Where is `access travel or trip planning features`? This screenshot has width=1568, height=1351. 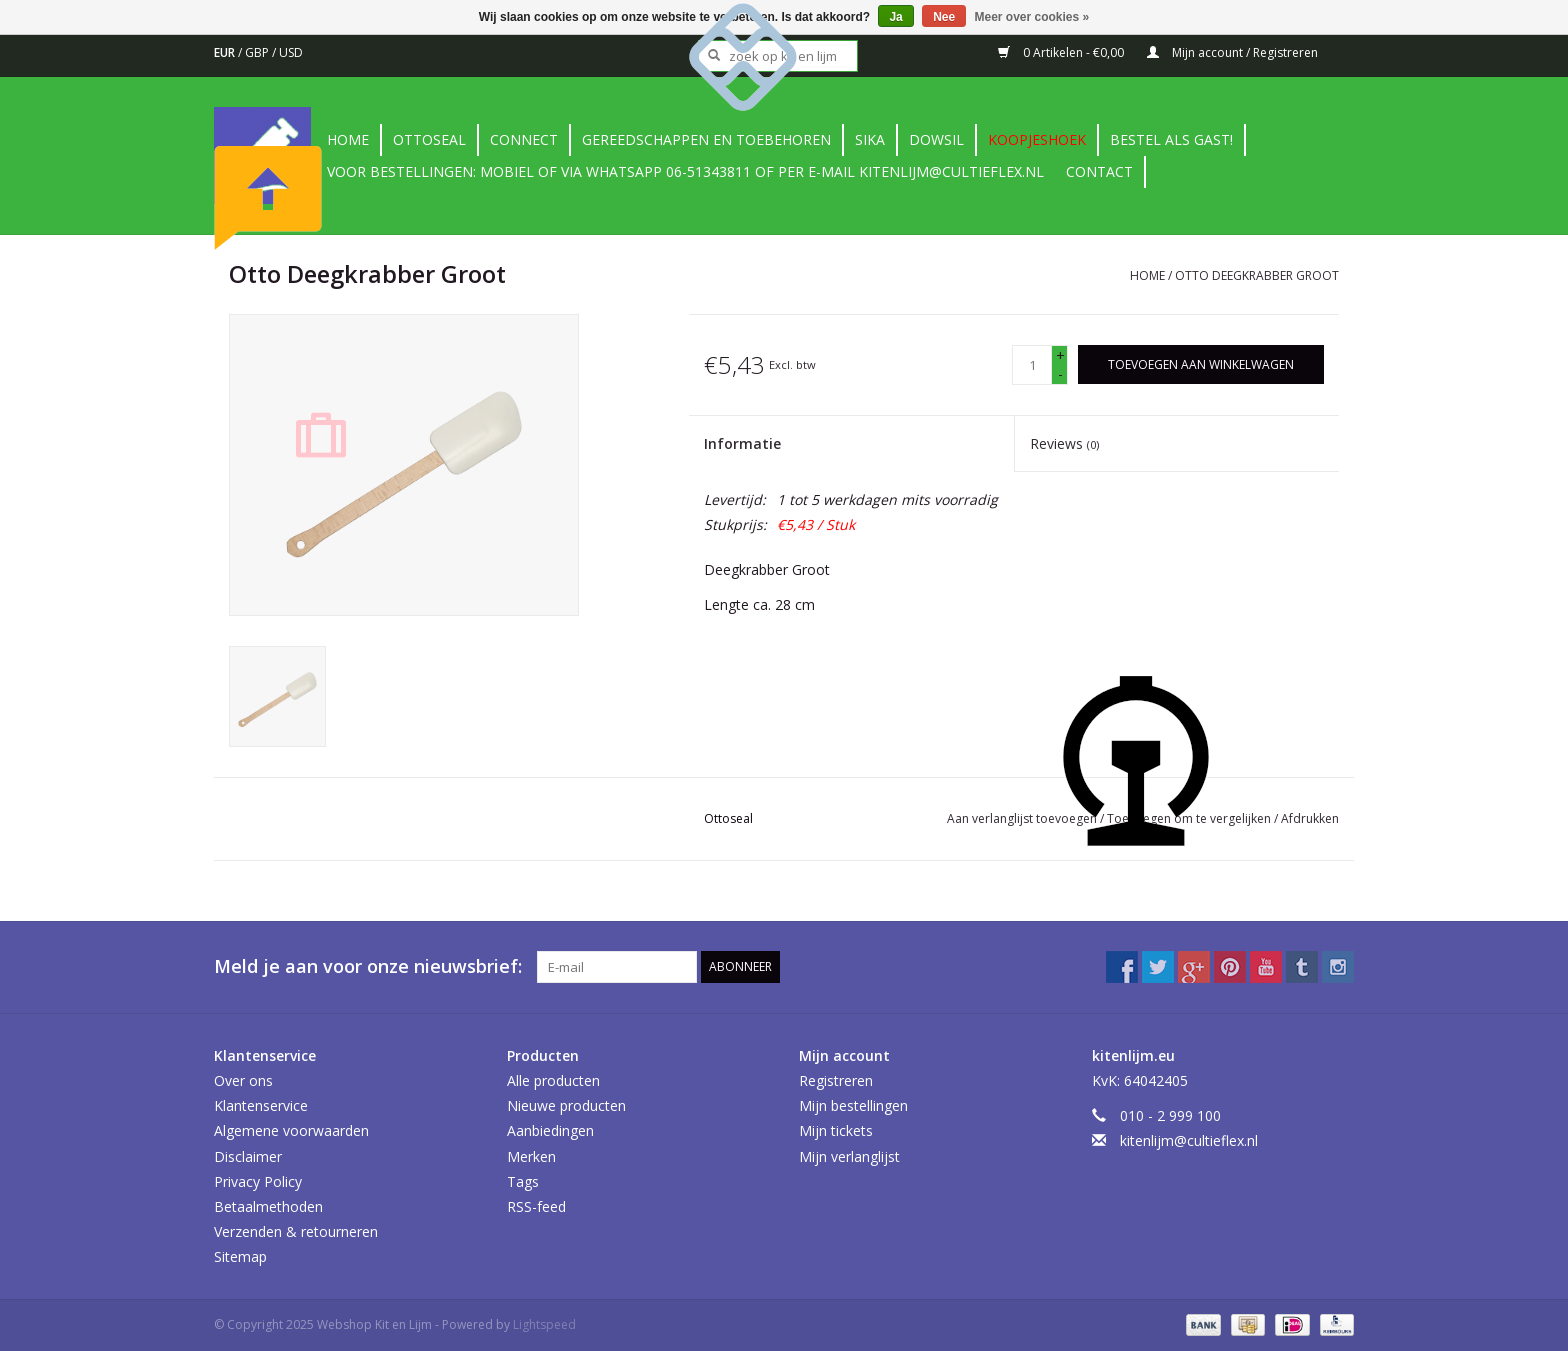 access travel or trip planning features is located at coordinates (321, 435).